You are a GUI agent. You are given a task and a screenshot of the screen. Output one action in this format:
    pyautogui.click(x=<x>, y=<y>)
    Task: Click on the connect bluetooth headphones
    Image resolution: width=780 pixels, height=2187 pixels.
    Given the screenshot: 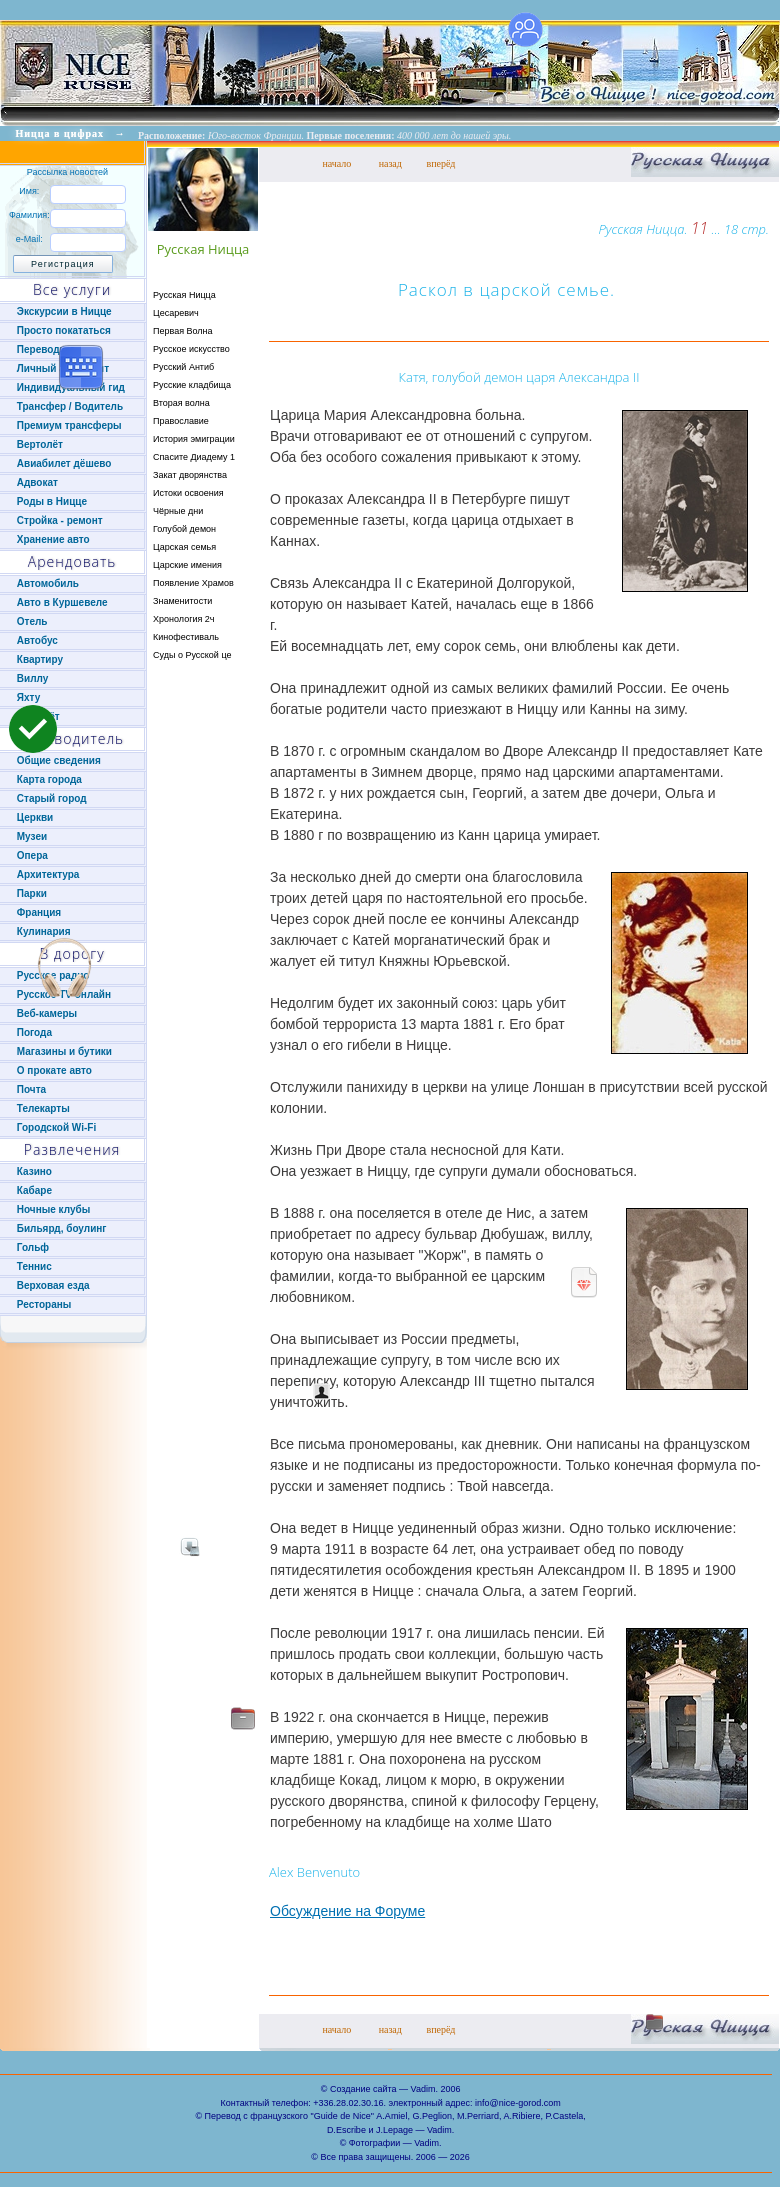 What is the action you would take?
    pyautogui.click(x=64, y=967)
    